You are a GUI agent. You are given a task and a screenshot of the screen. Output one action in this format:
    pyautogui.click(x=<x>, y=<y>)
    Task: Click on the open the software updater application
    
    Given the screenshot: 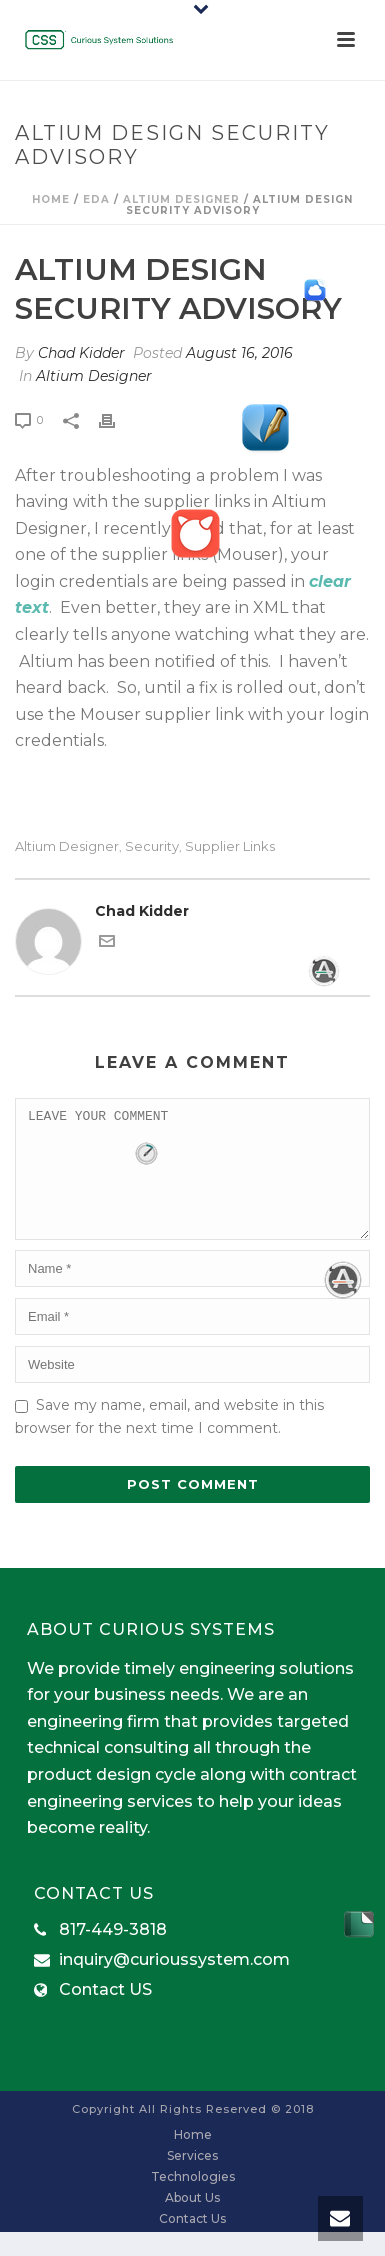 What is the action you would take?
    pyautogui.click(x=324, y=971)
    